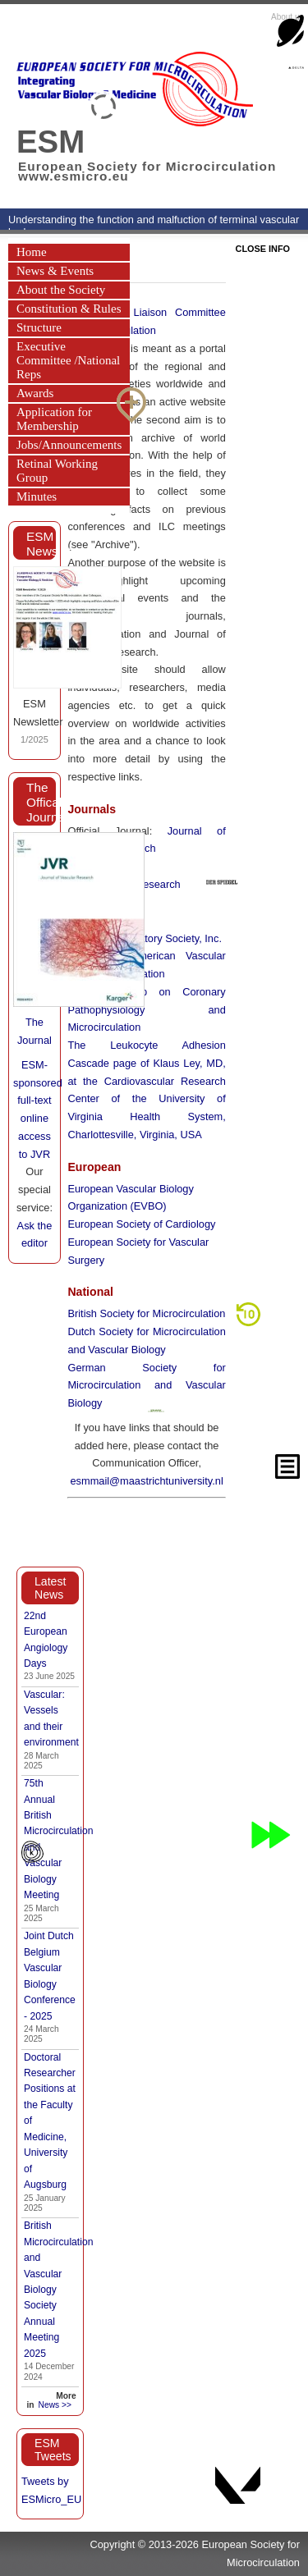 The width and height of the screenshot is (308, 2576). I want to click on DHL shipping and logistics services, so click(156, 1411).